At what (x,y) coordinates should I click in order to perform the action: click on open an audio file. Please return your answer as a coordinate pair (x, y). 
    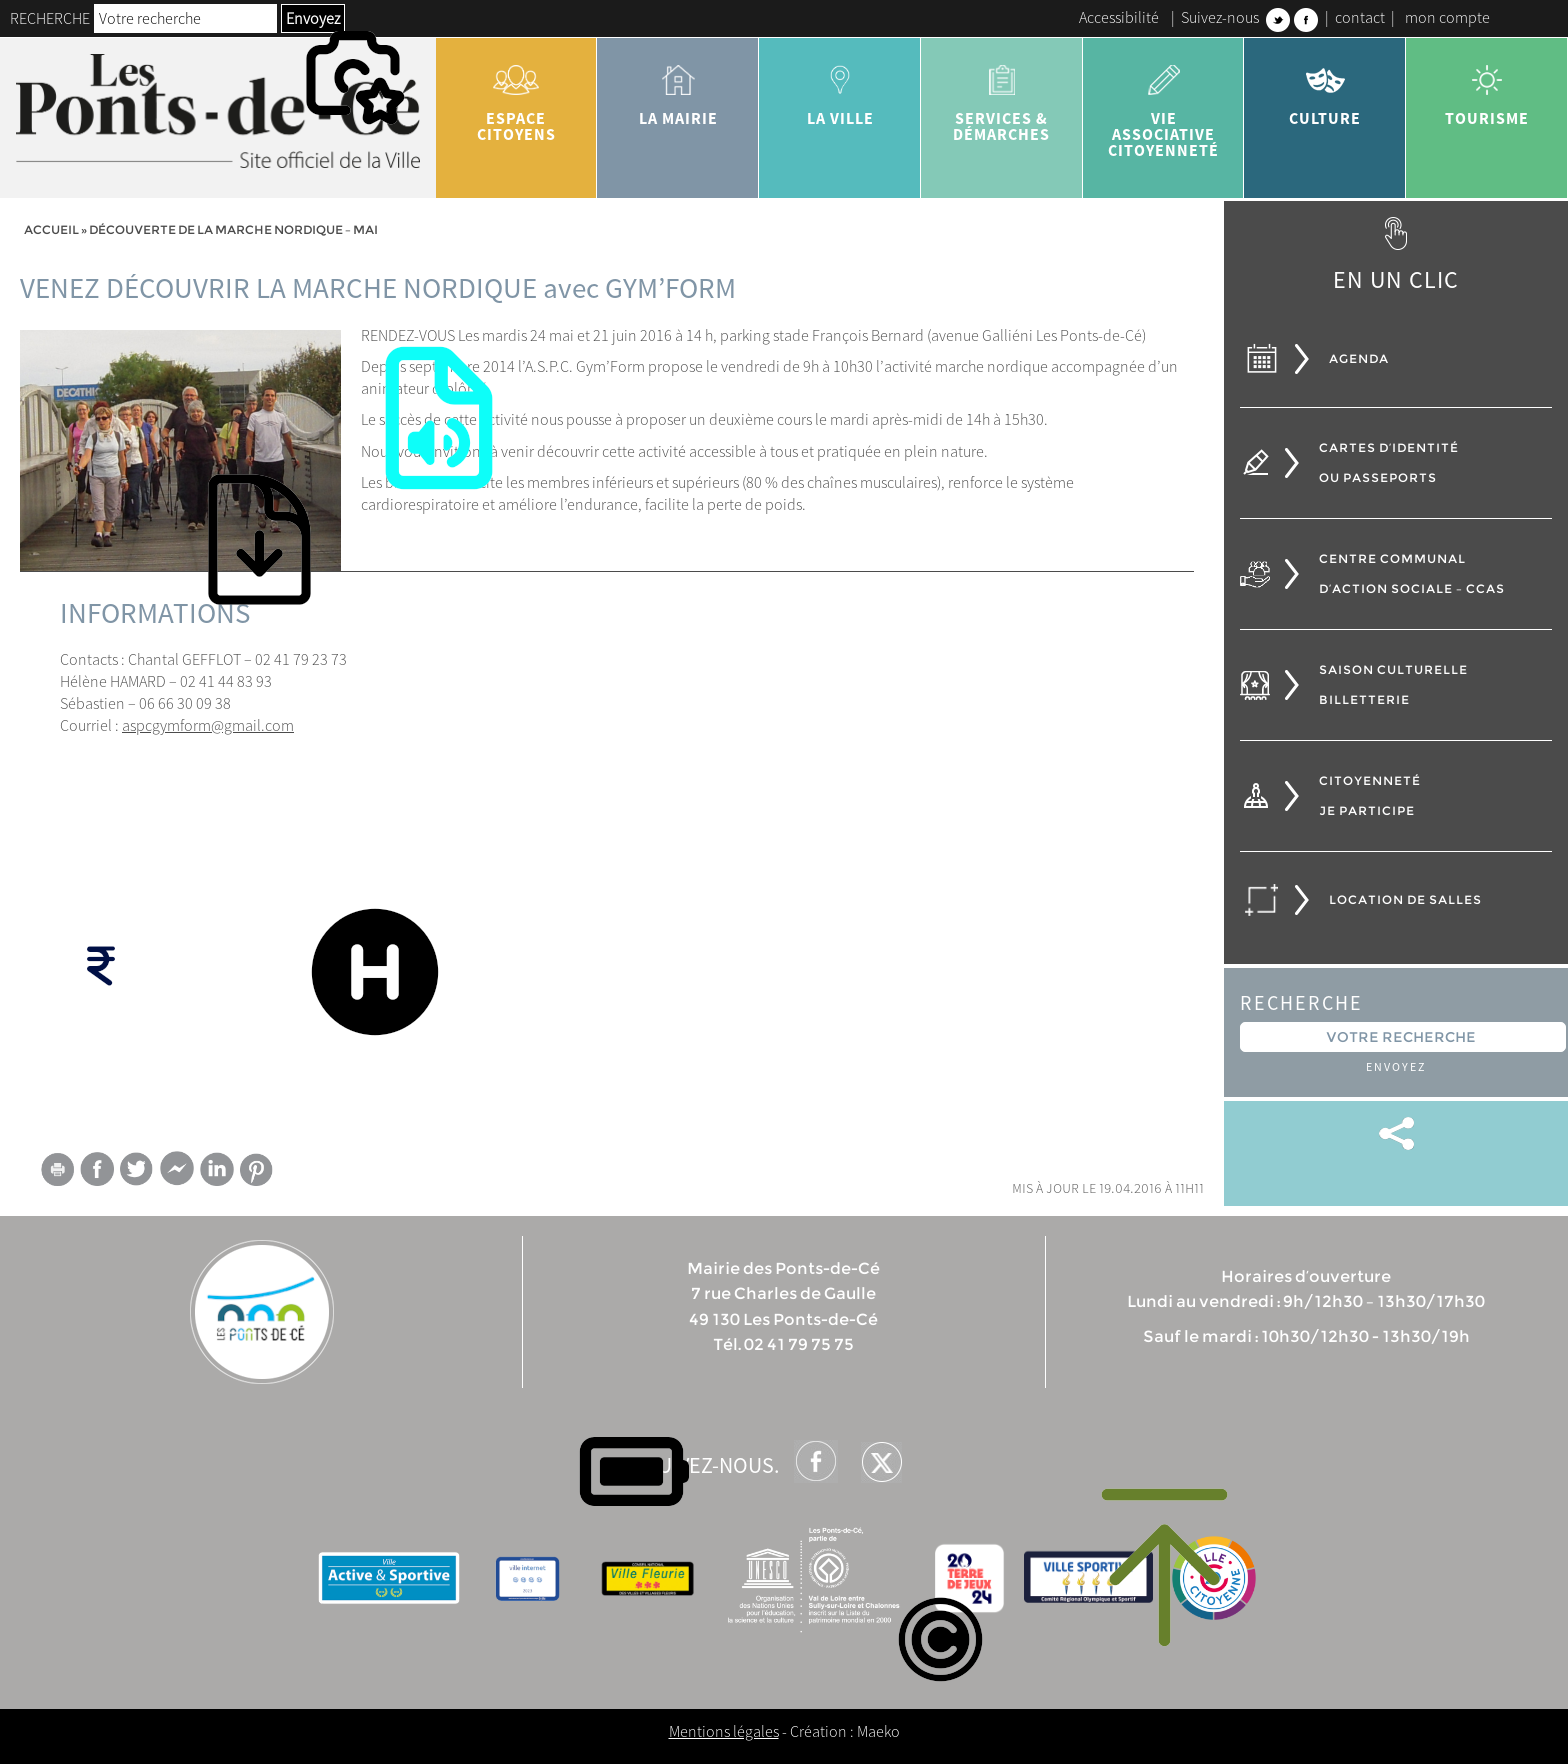
    Looking at the image, I should click on (439, 418).